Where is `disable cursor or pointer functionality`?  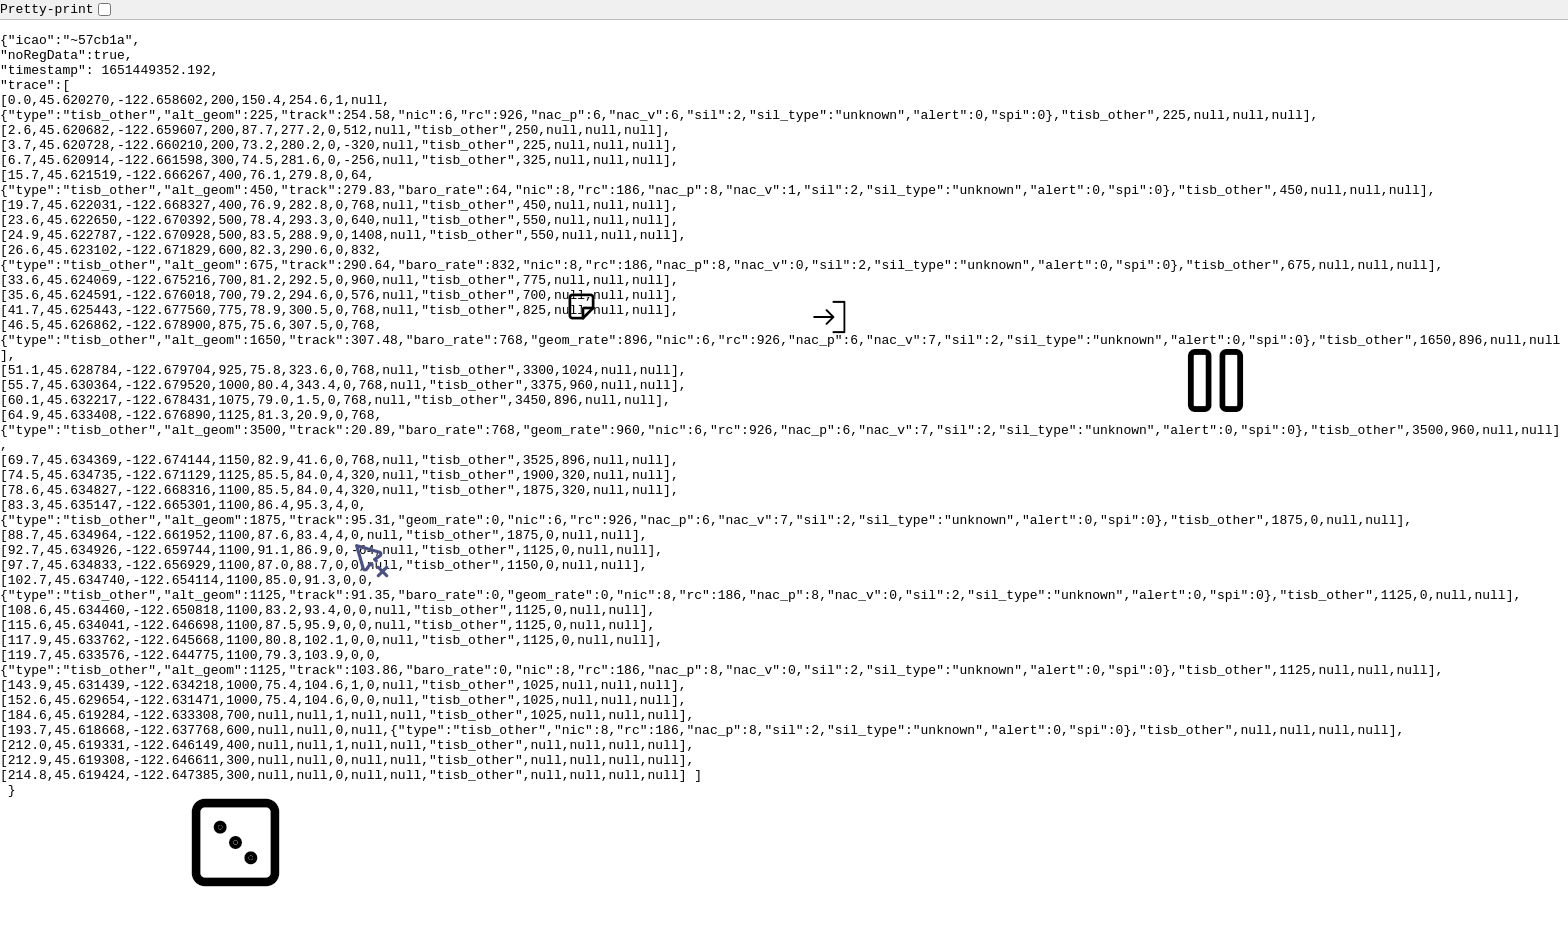
disable cursor or pointer functionality is located at coordinates (370, 559).